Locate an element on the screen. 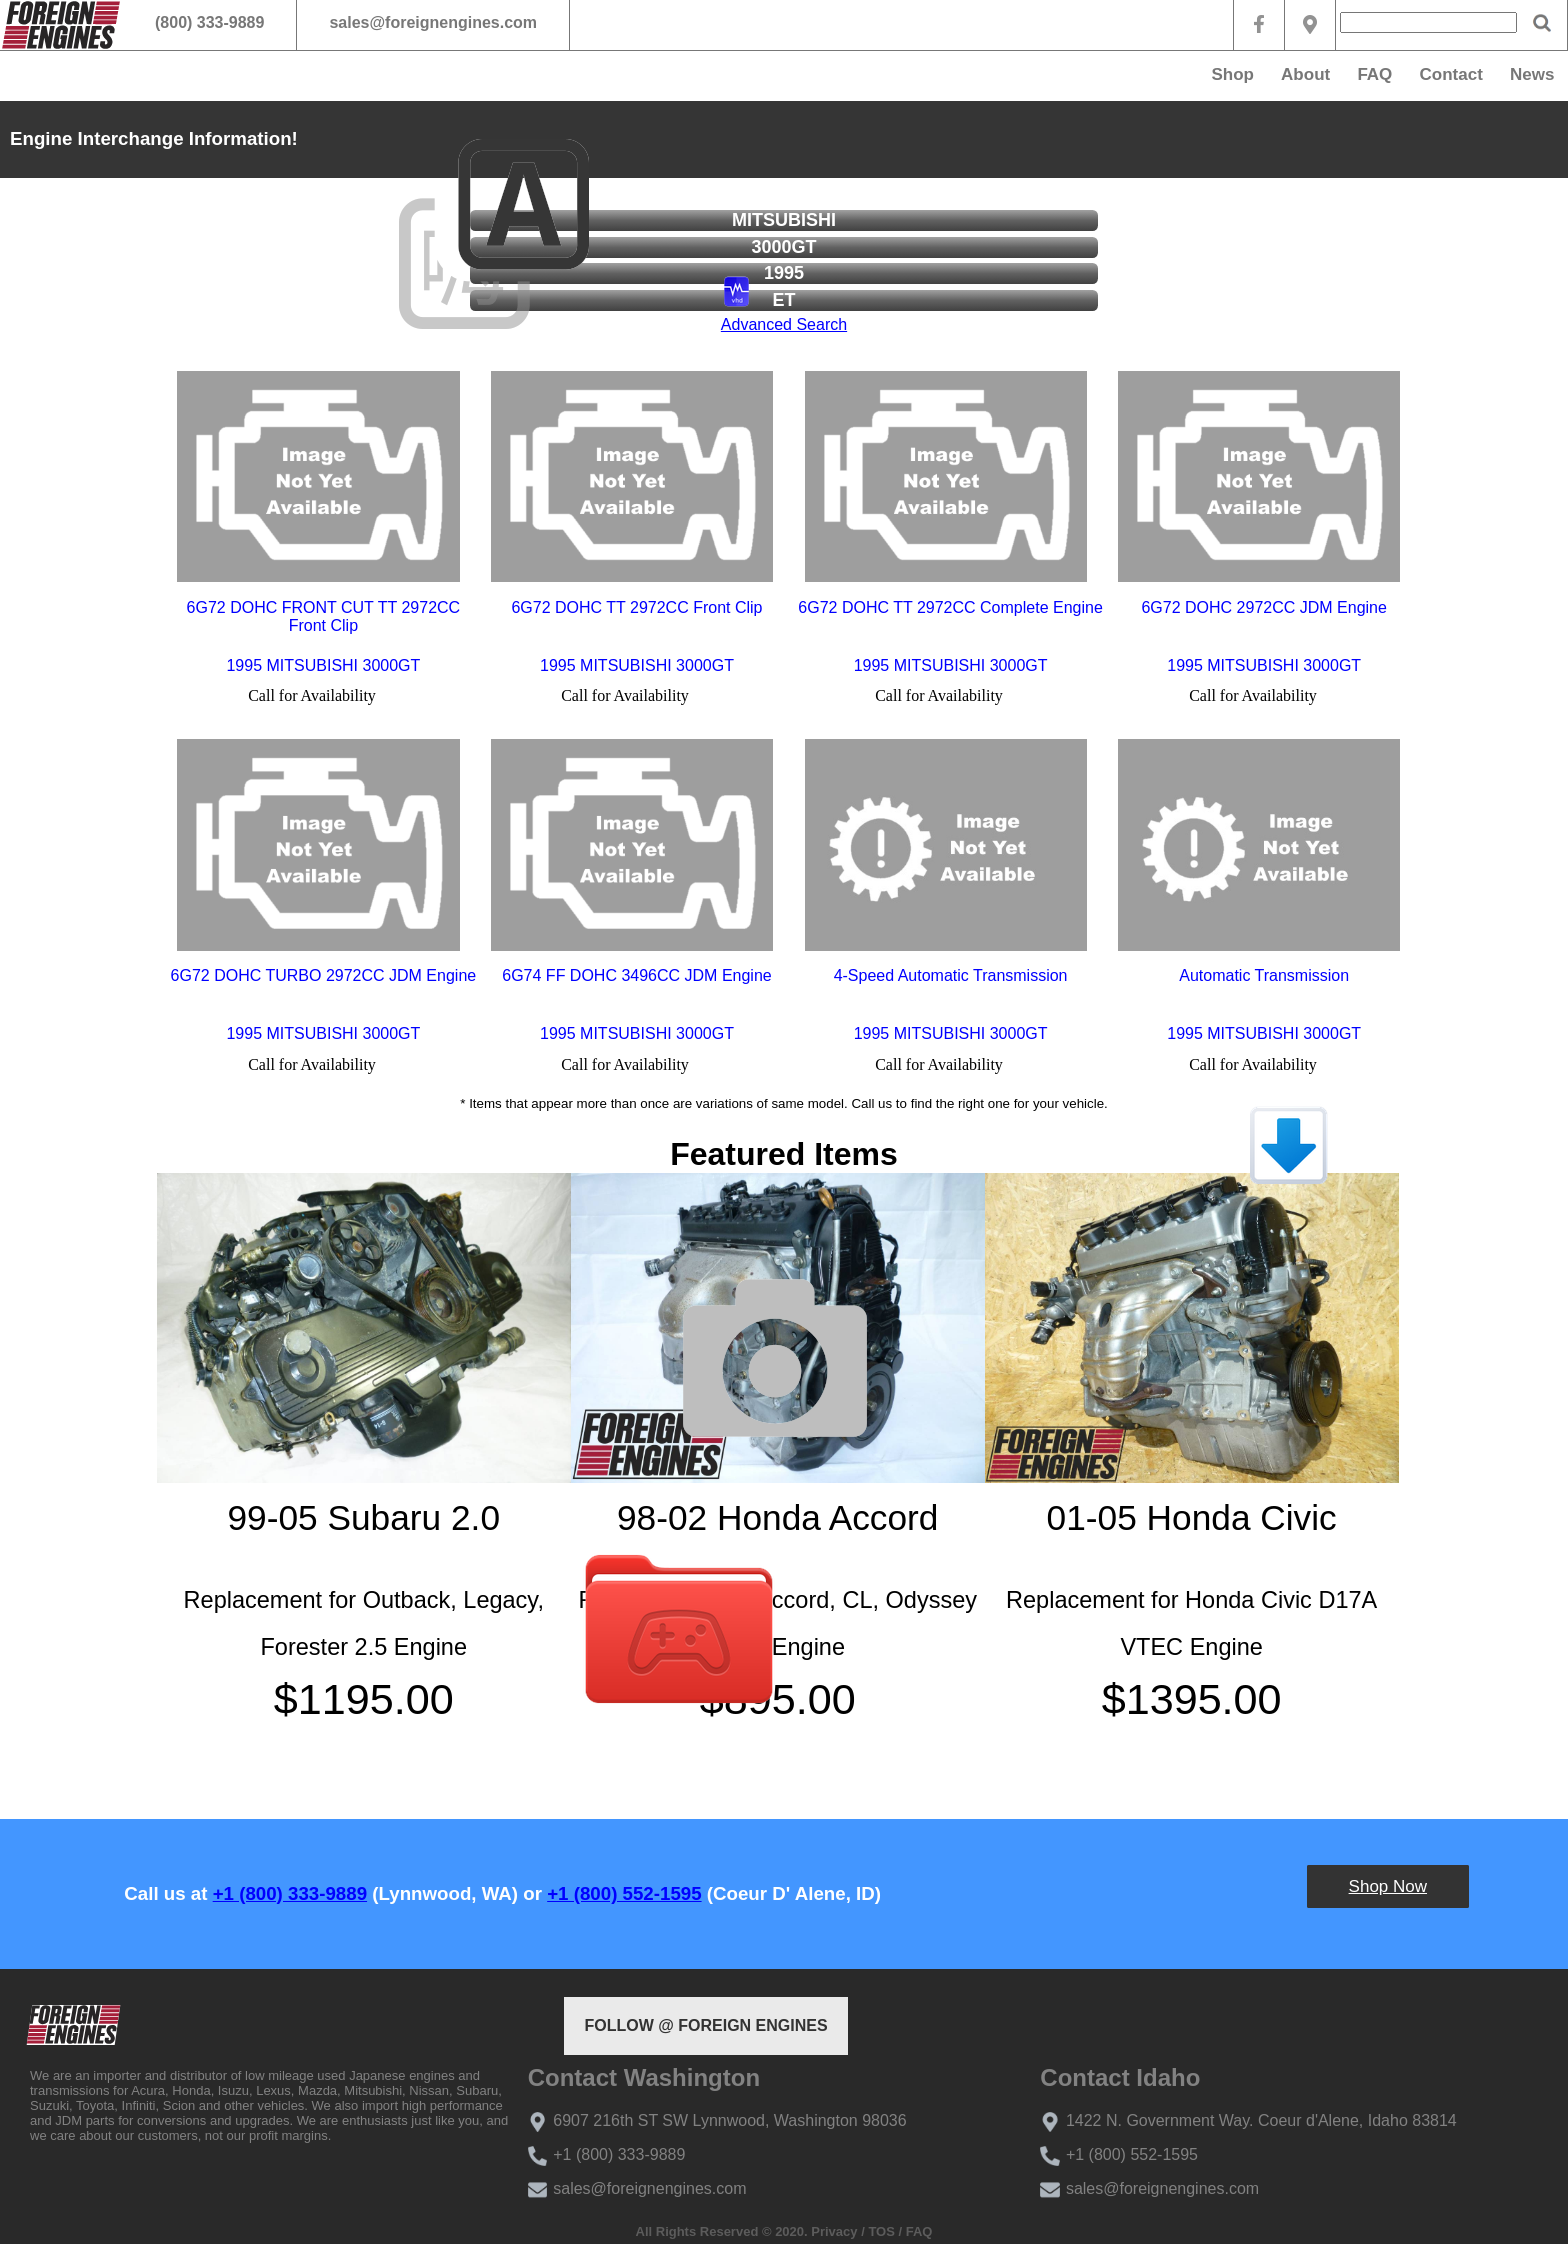 The height and width of the screenshot is (2260, 1568). open camera to take a photo is located at coordinates (775, 1358).